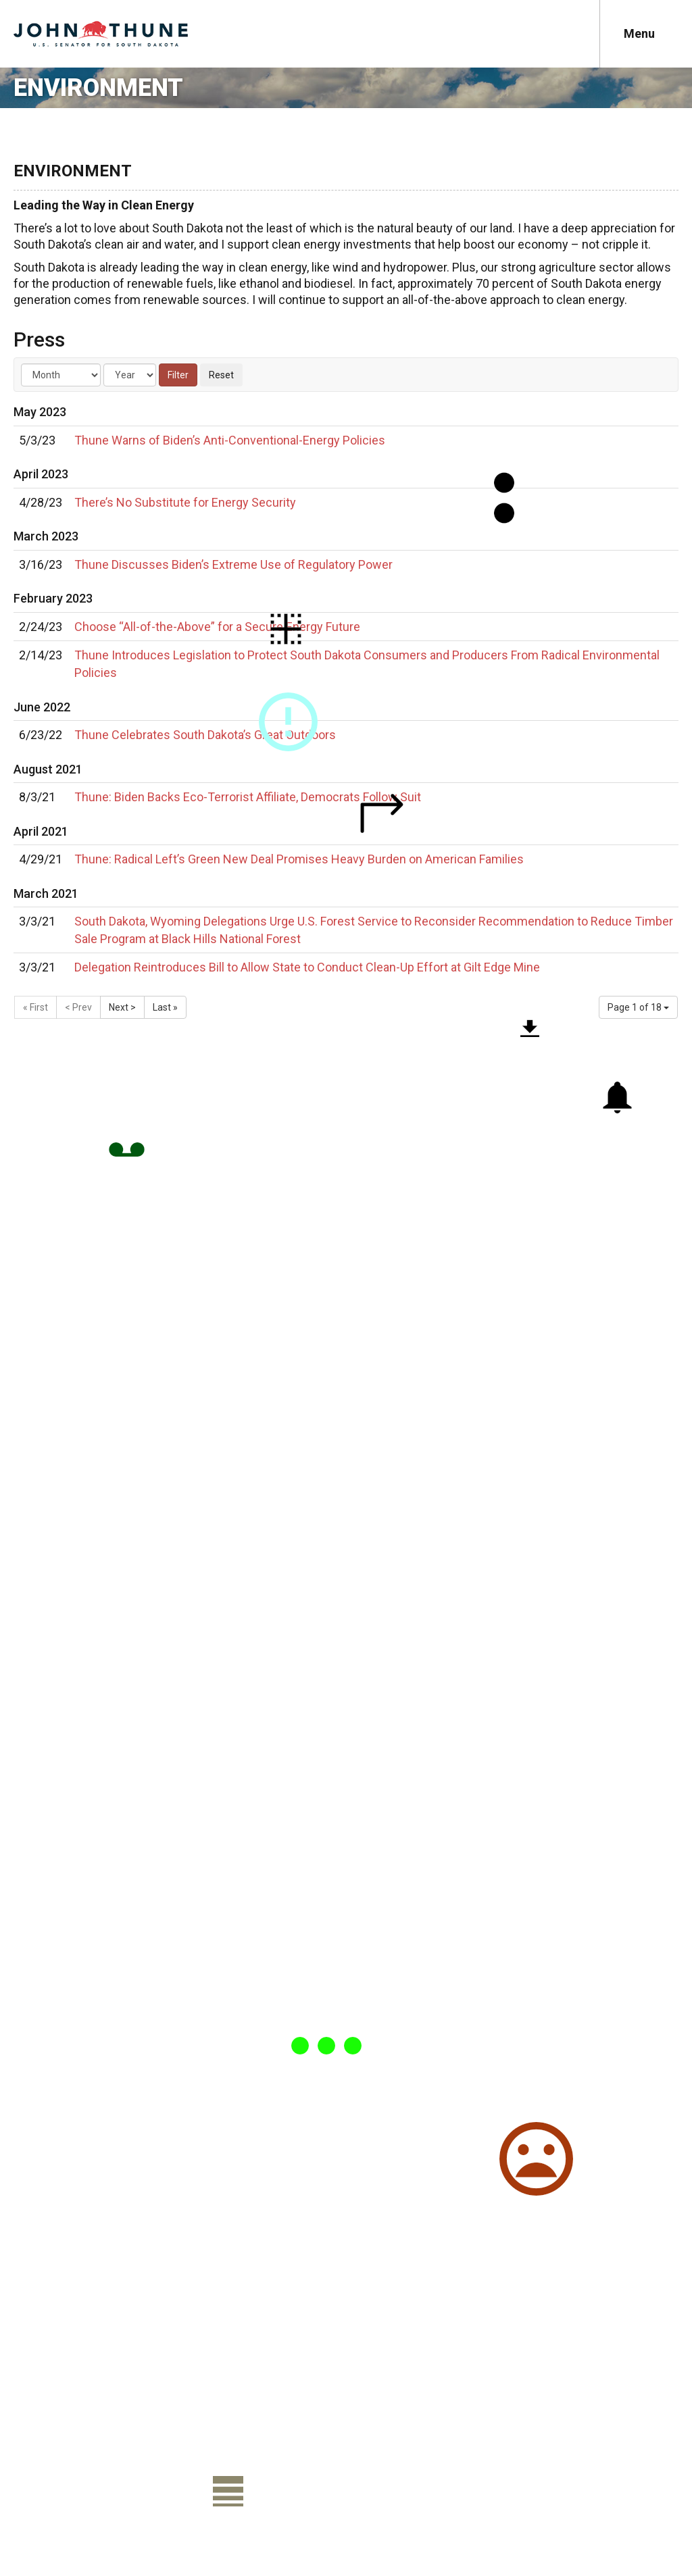  I want to click on adjust line or stroke thickness, so click(228, 2491).